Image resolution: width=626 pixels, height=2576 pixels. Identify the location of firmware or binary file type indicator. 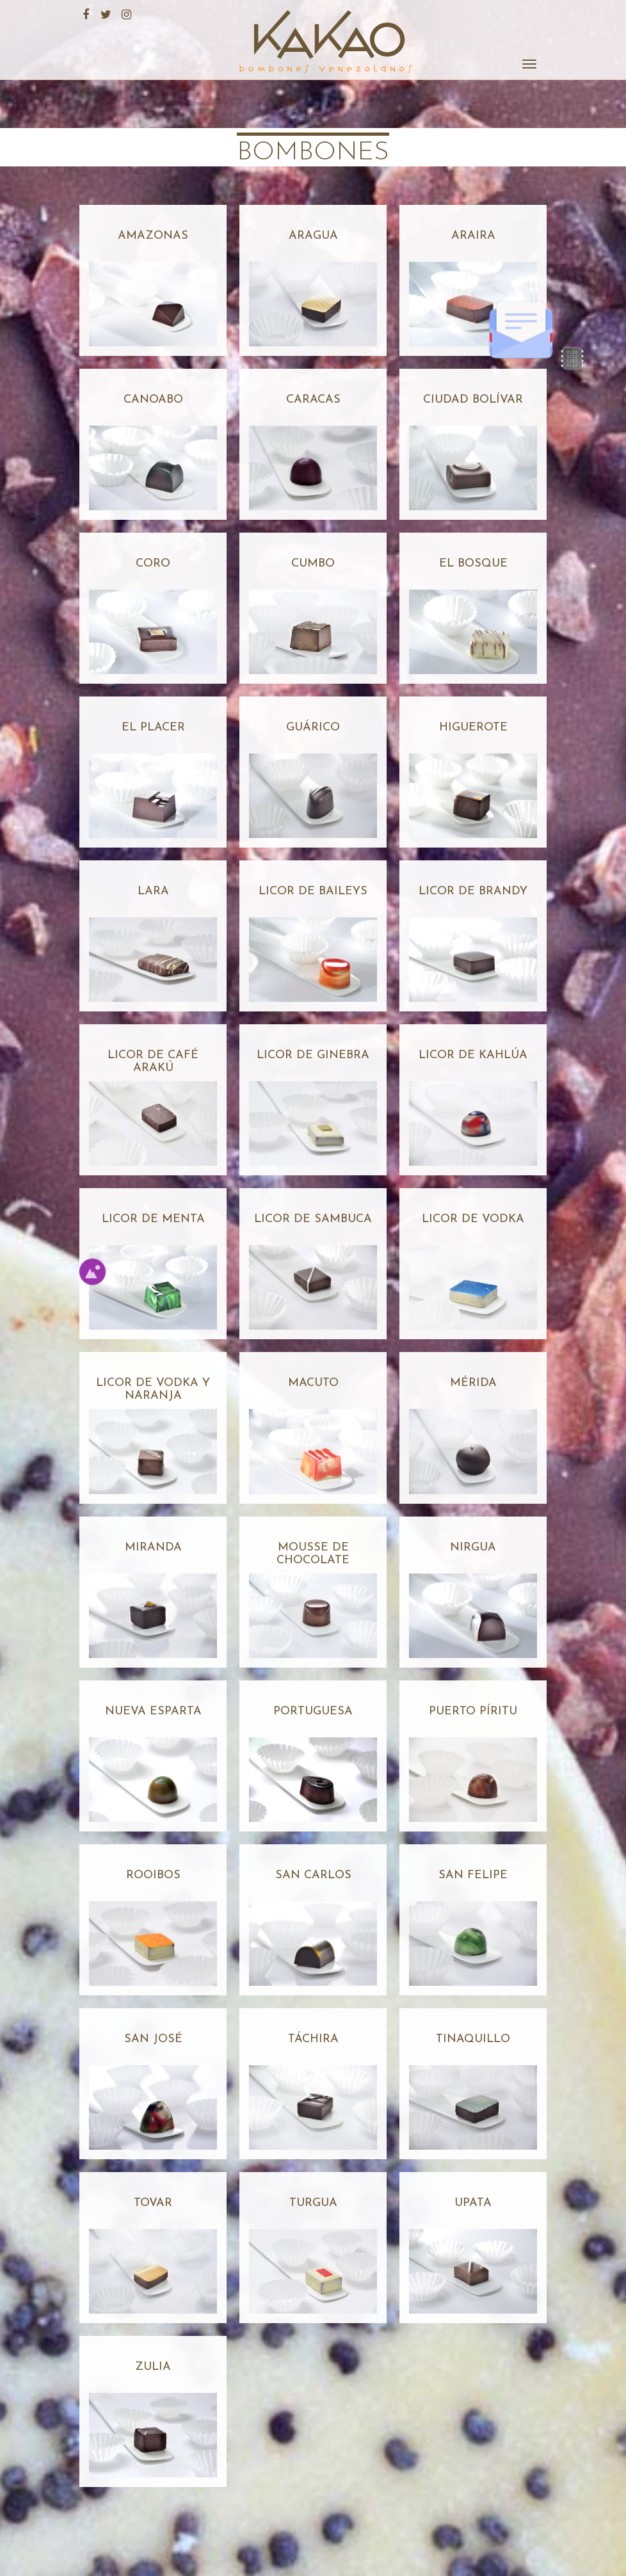
(572, 358).